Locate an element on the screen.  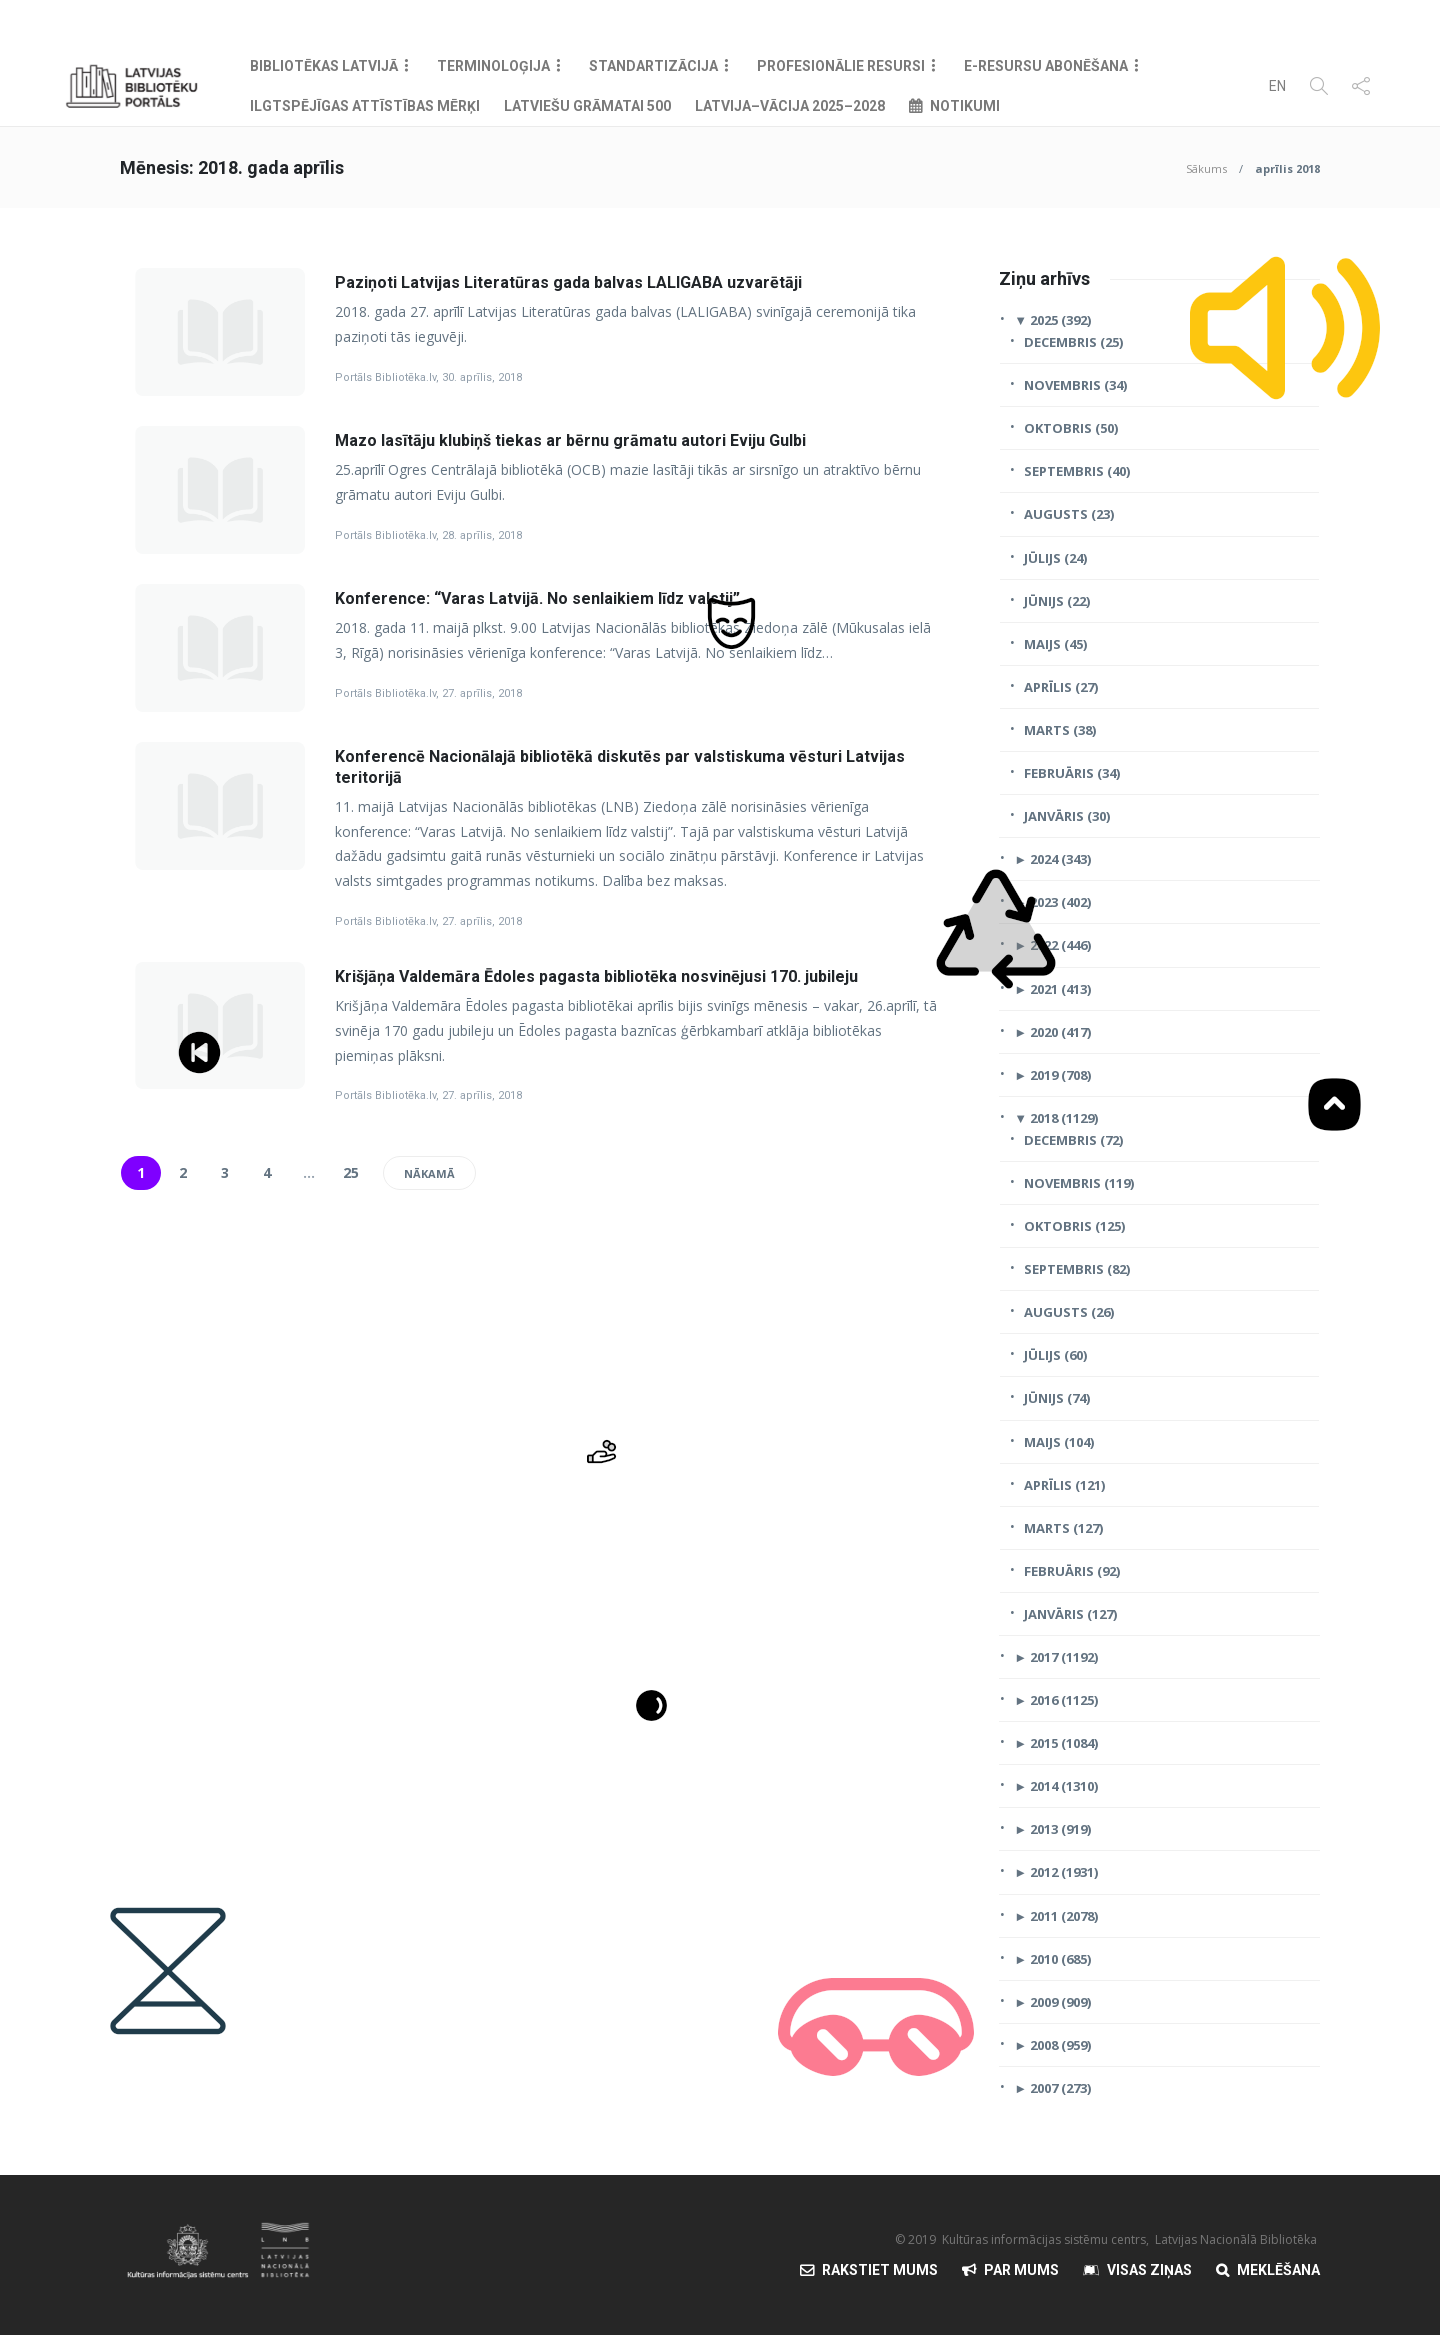
access theater or entertainment mode is located at coordinates (731, 621).